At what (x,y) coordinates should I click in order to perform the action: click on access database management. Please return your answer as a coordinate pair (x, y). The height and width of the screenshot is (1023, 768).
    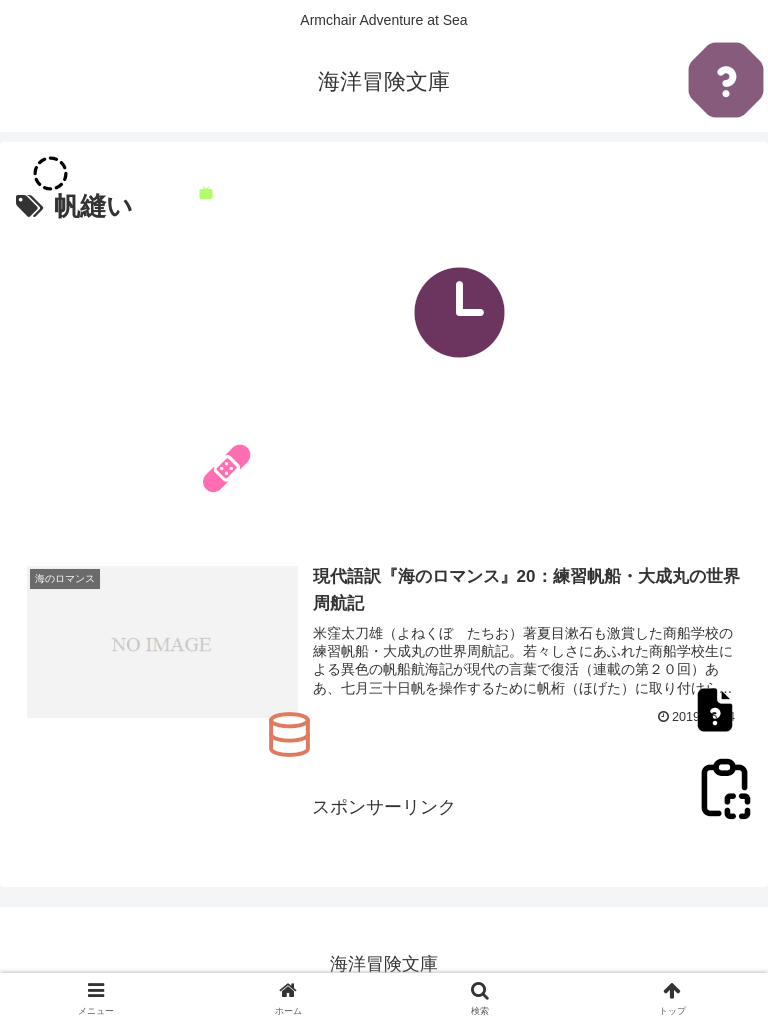
    Looking at the image, I should click on (289, 734).